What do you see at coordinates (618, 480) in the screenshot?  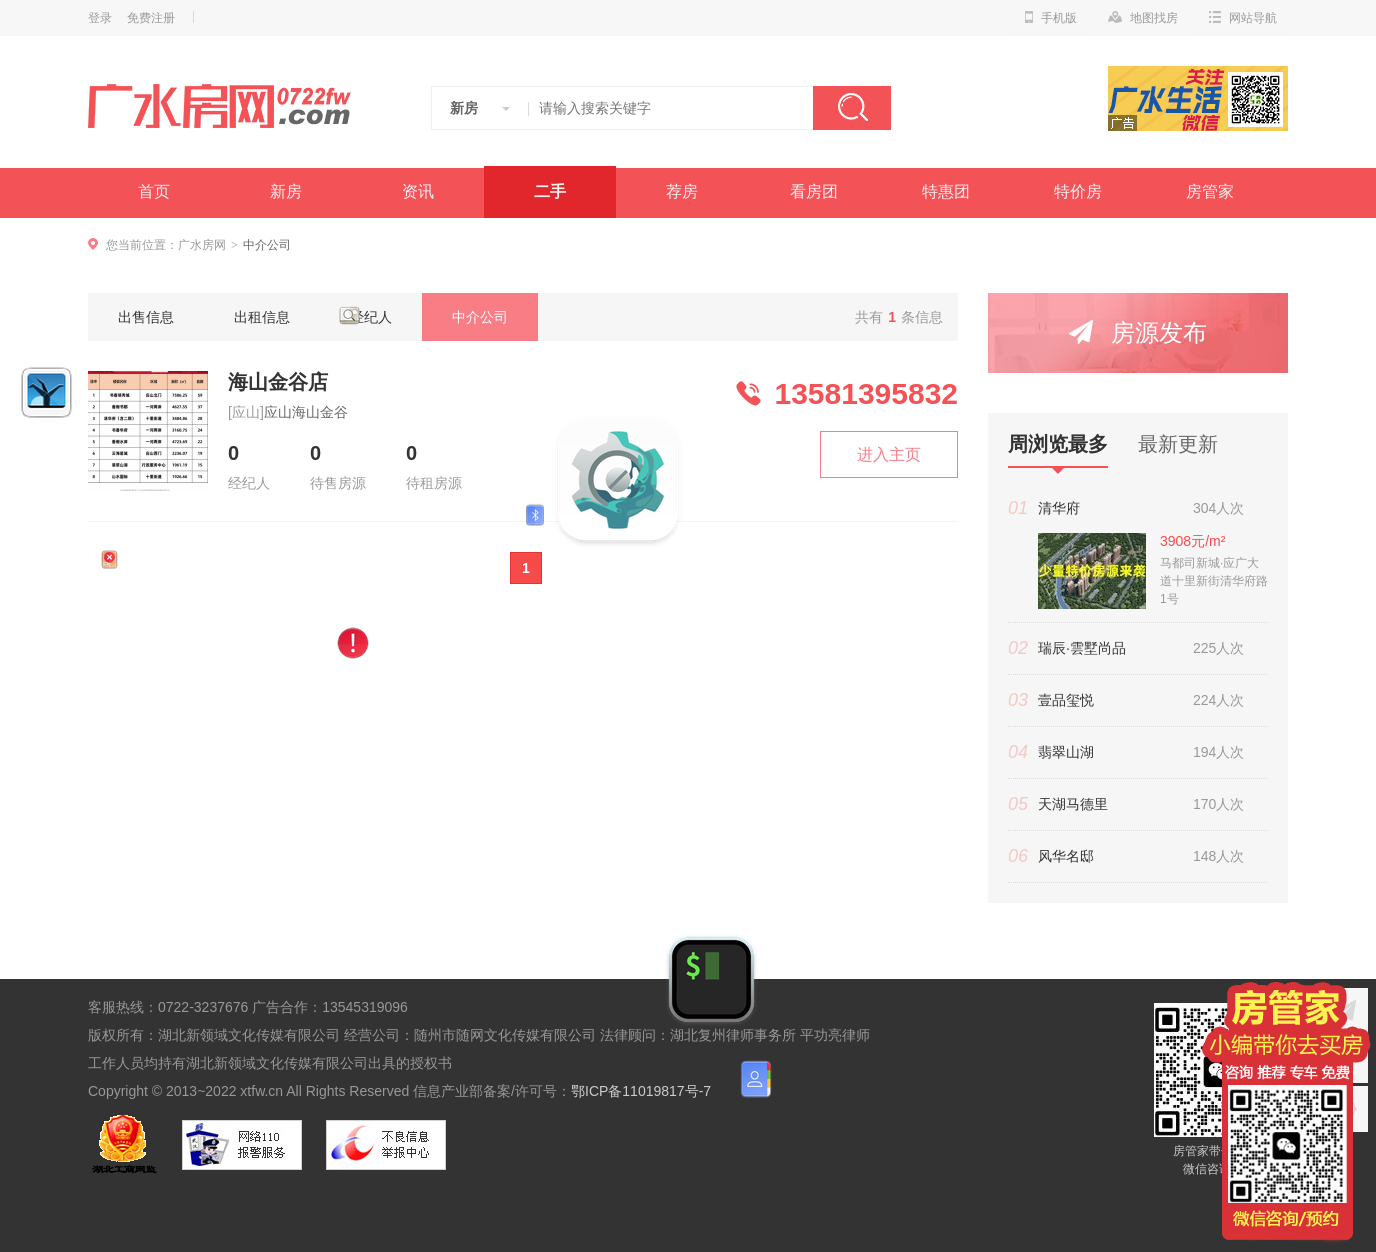 I see `open jacobdev application` at bounding box center [618, 480].